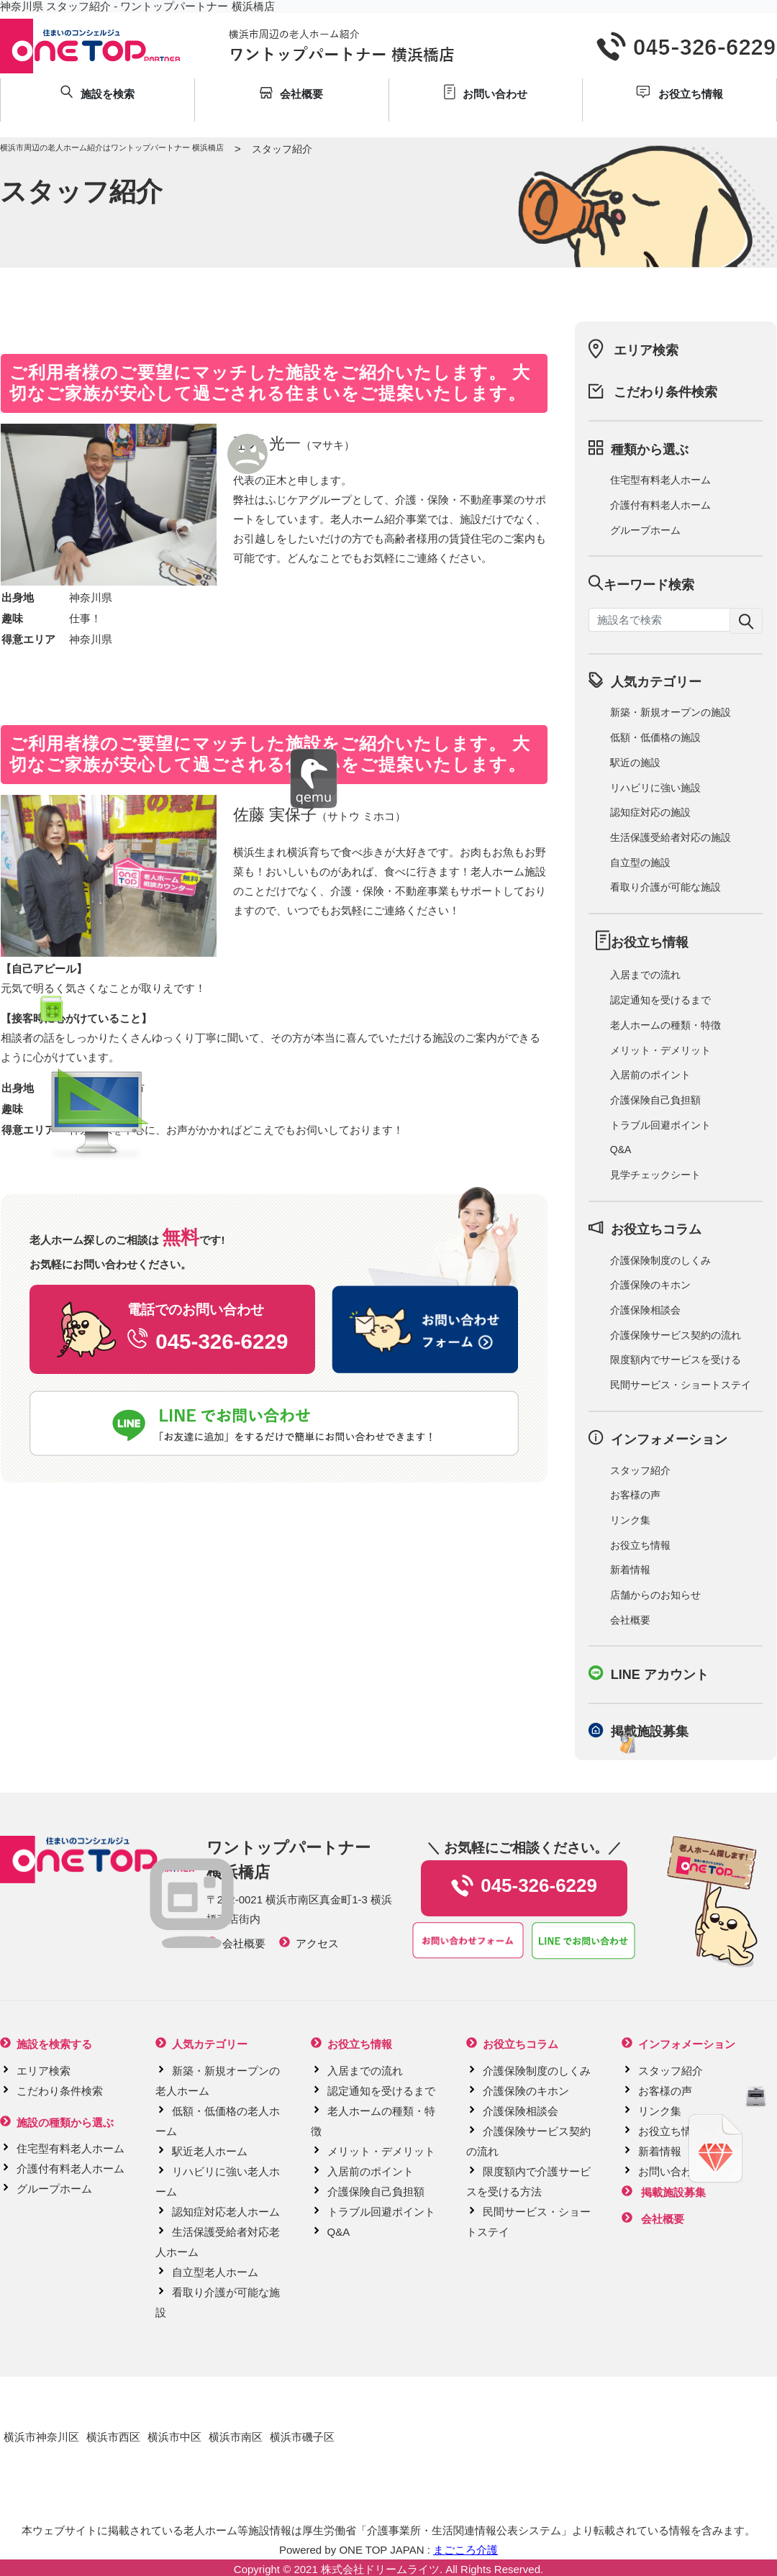  I want to click on connect to a network printer, so click(755, 2095).